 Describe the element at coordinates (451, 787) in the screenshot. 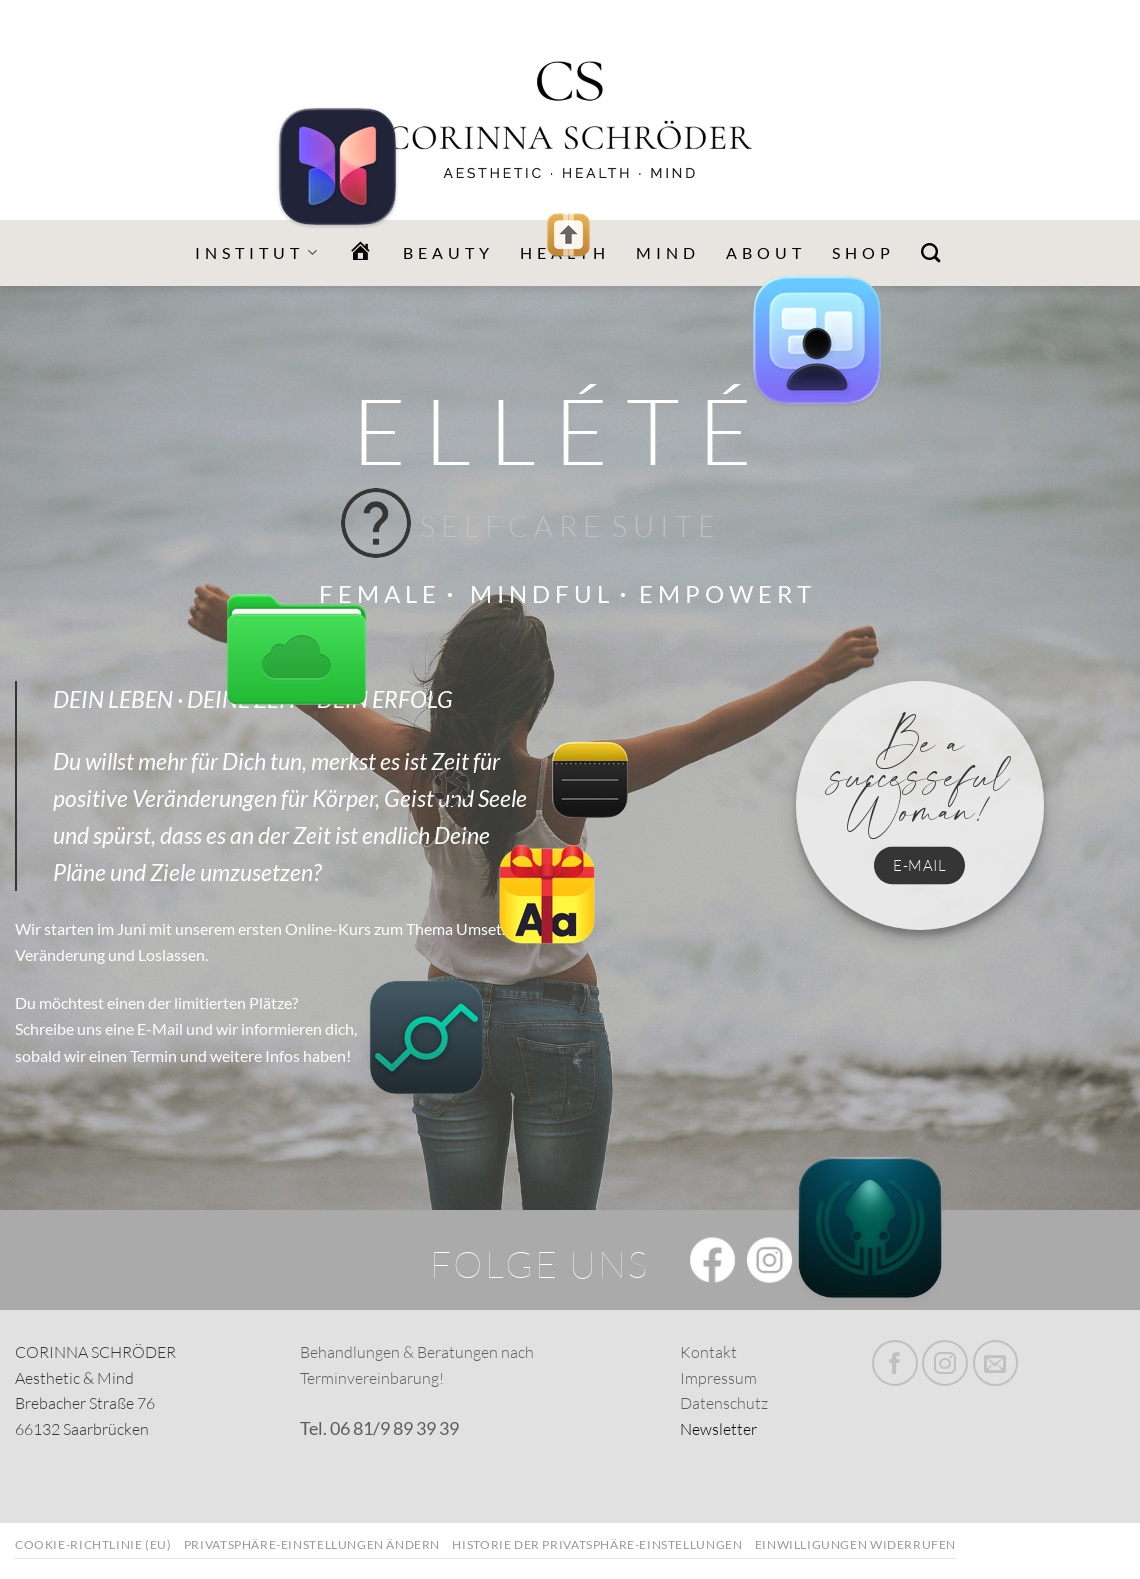

I see `open lollypop music player` at that location.